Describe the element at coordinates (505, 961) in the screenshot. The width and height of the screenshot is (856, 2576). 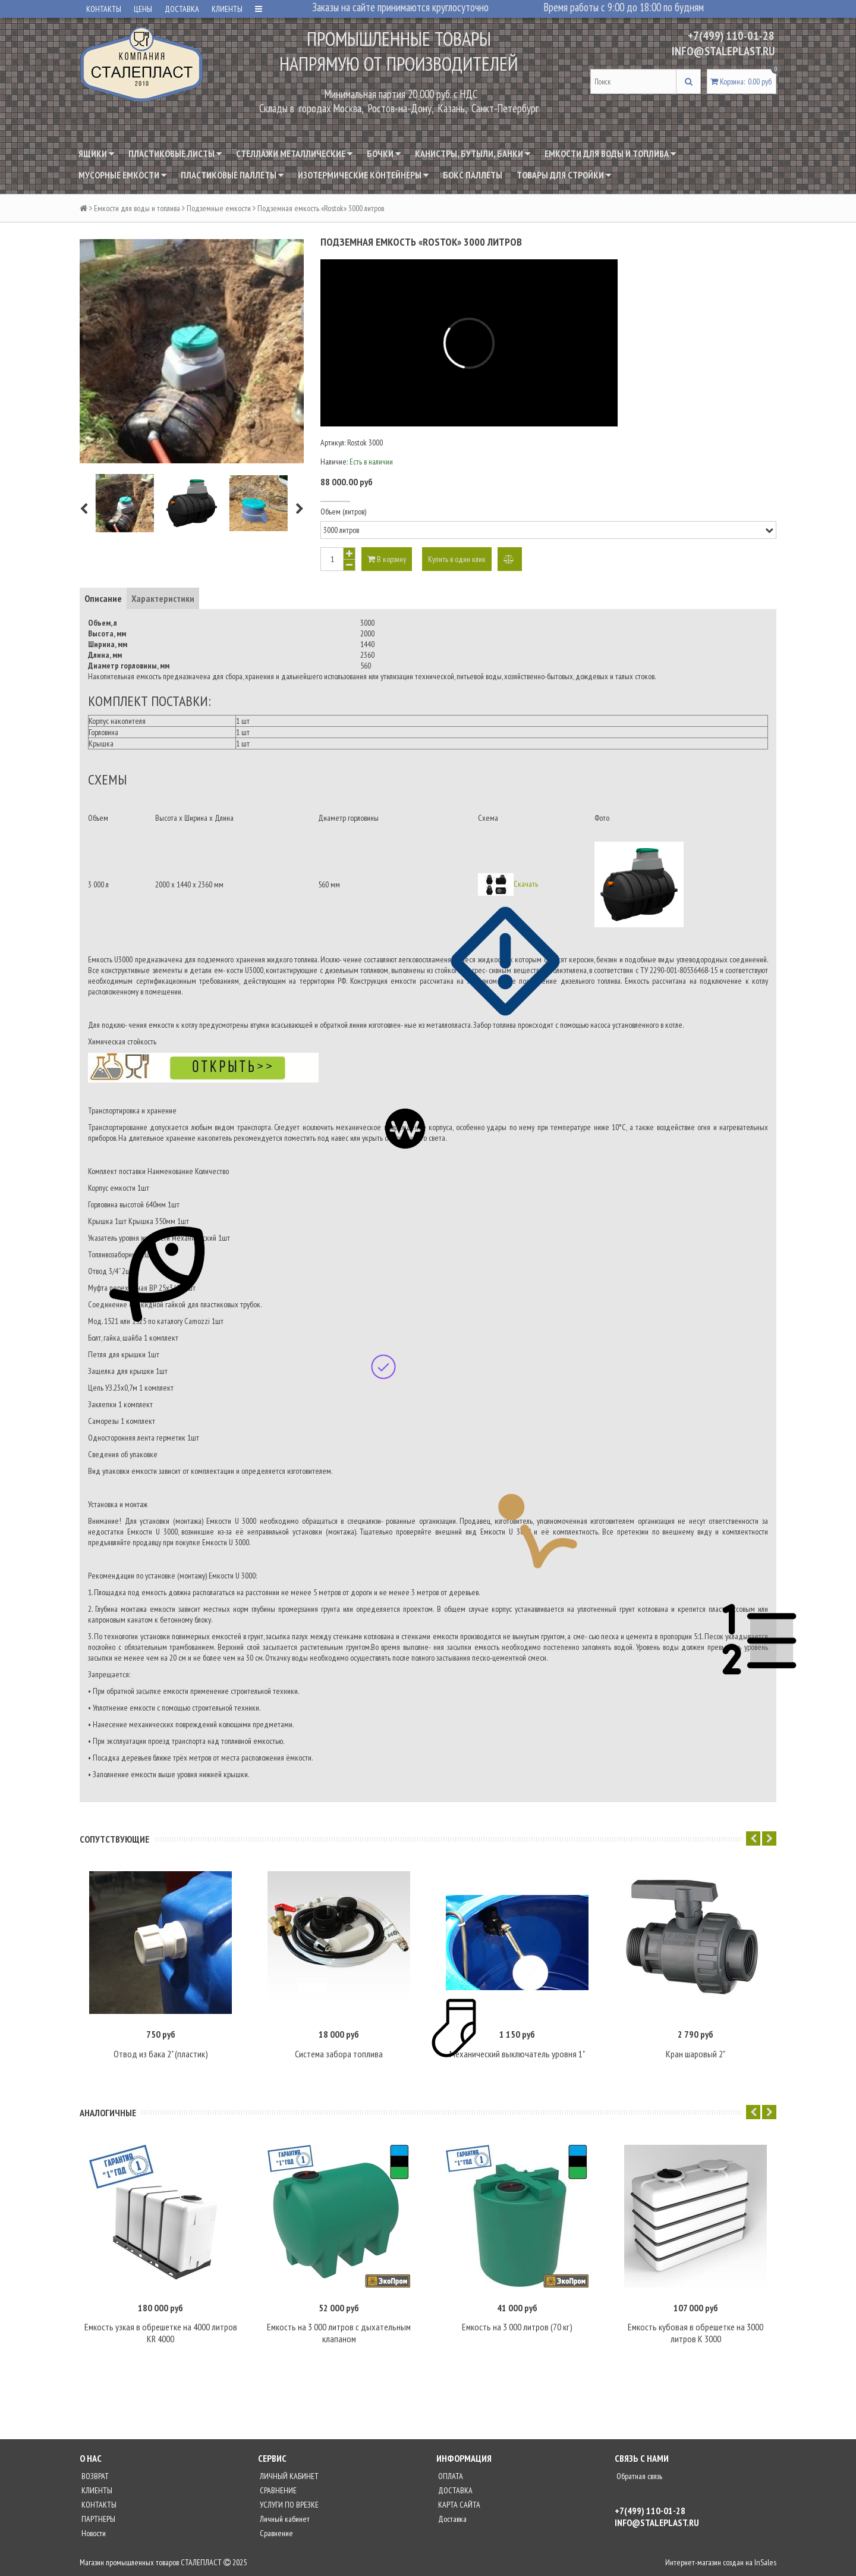
I see `indicates a warning or alert requiring attention` at that location.